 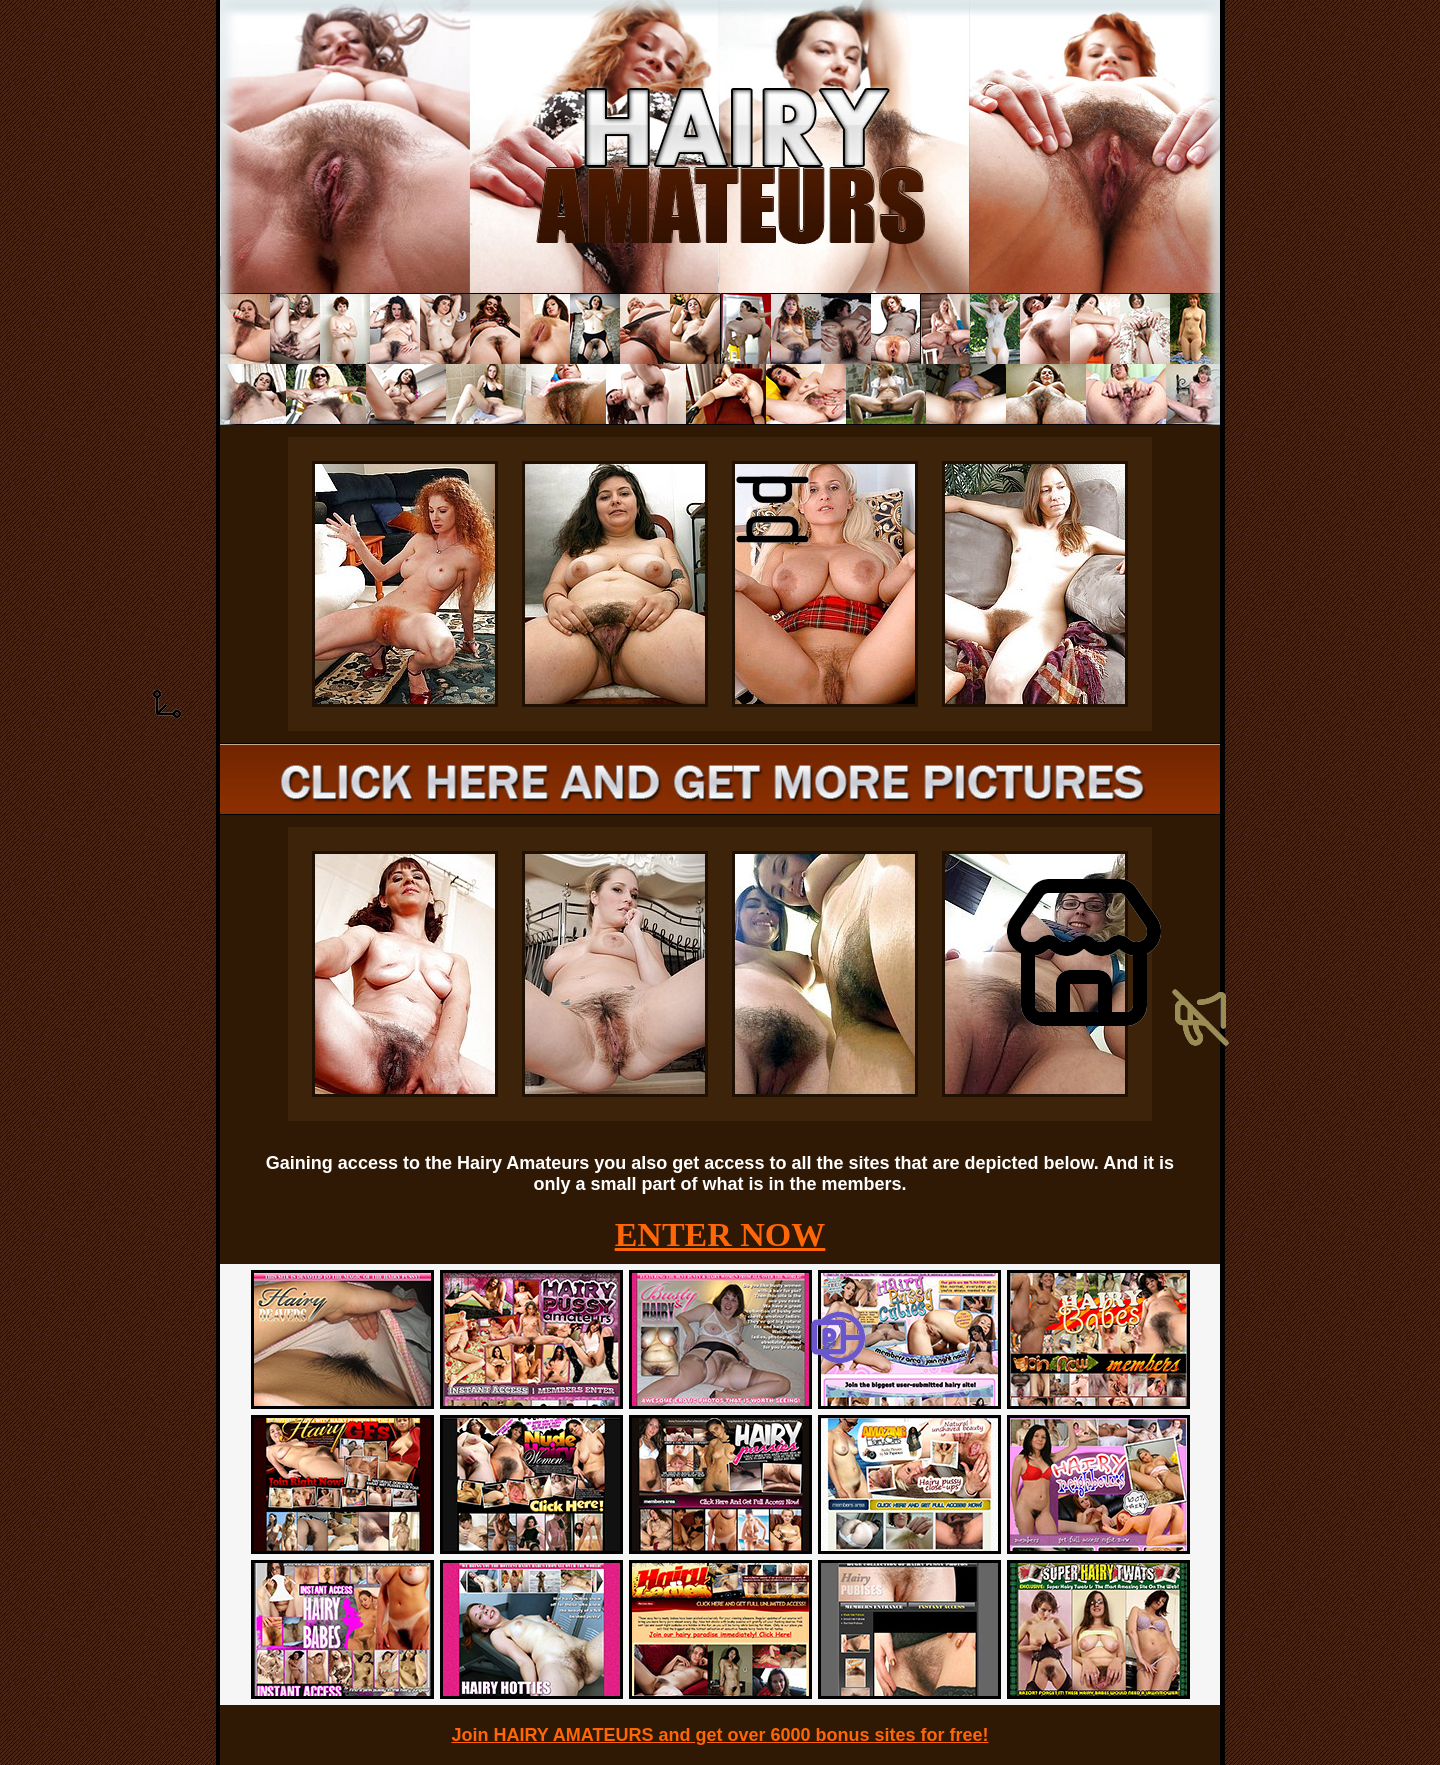 What do you see at coordinates (167, 704) in the screenshot?
I see `adjust 3d scale or dimensions` at bounding box center [167, 704].